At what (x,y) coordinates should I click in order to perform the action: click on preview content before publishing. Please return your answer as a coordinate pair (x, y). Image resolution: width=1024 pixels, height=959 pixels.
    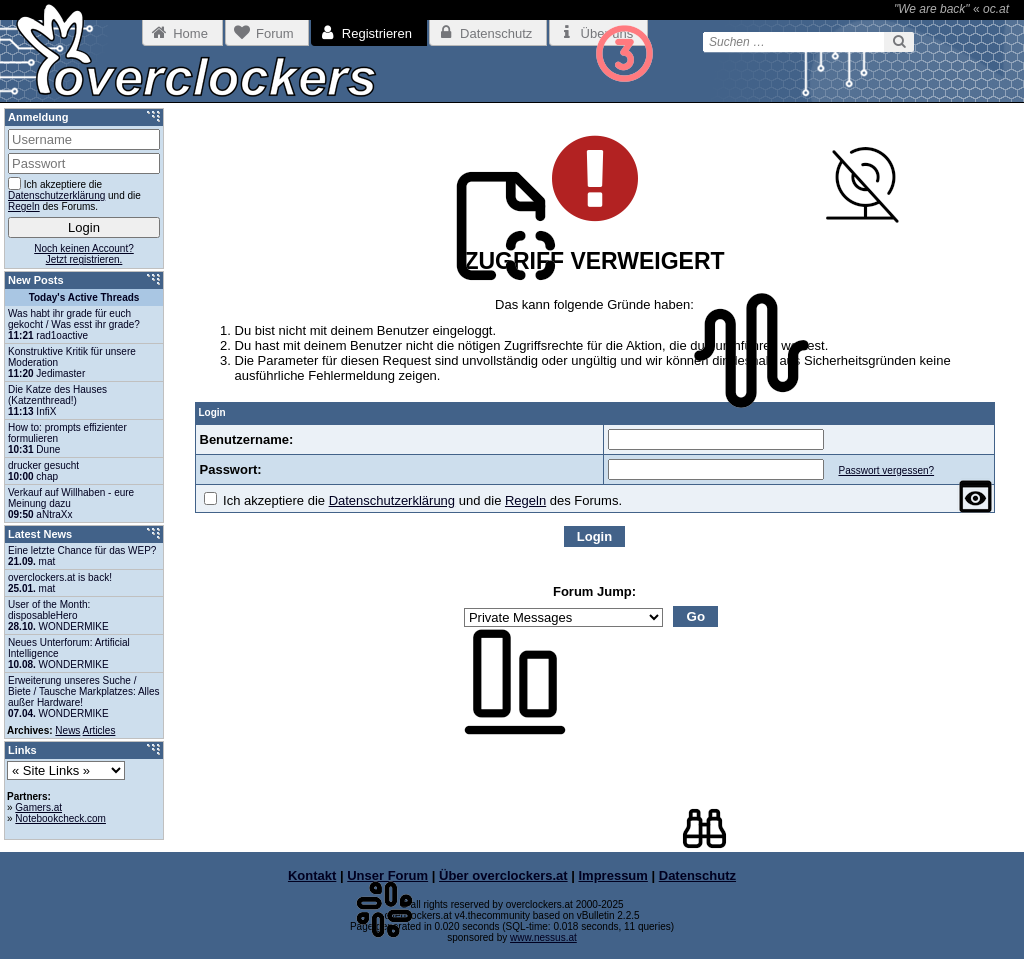
    Looking at the image, I should click on (975, 496).